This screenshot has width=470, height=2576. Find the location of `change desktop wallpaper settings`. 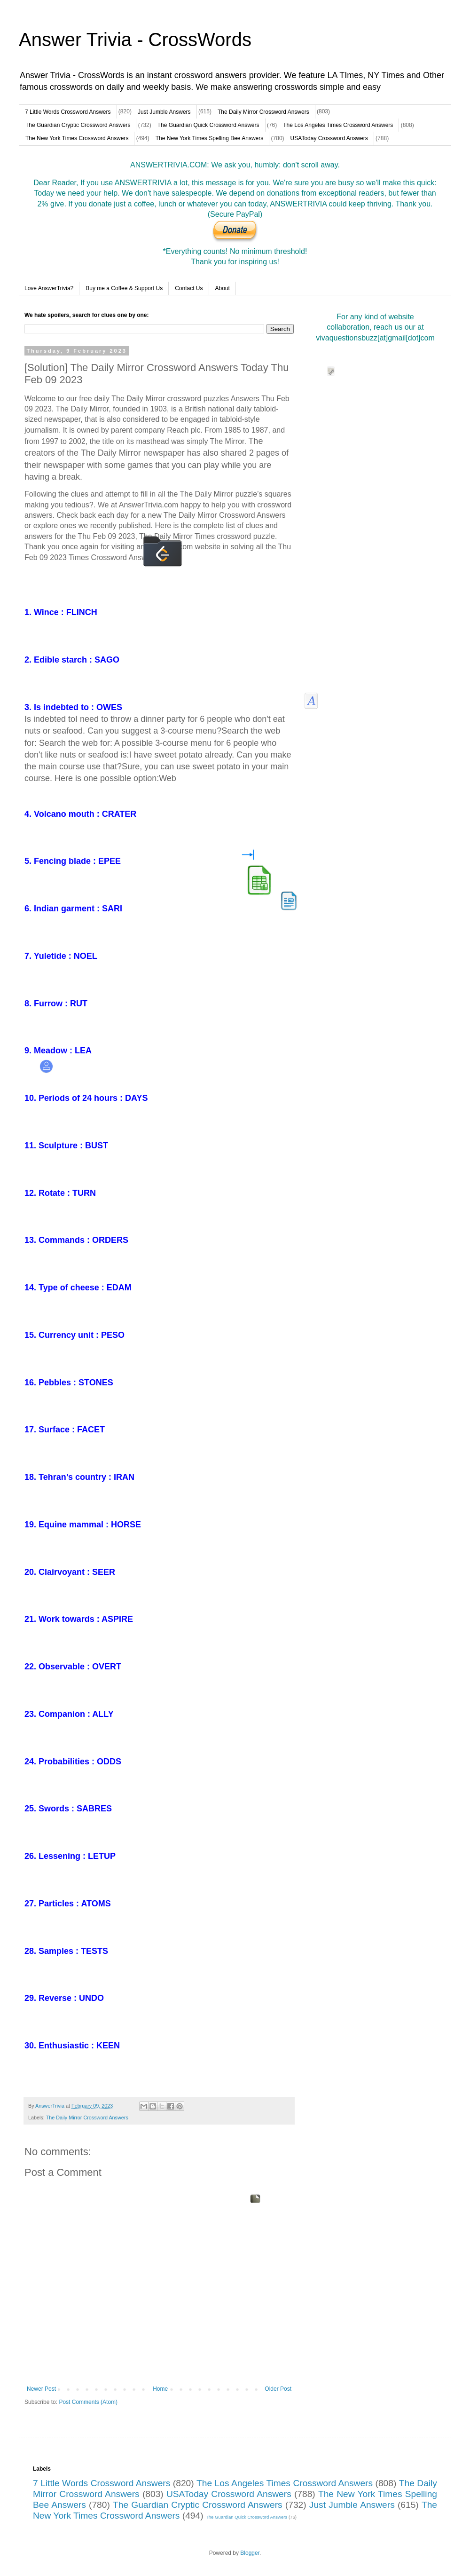

change desktop wallpaper settings is located at coordinates (255, 2198).